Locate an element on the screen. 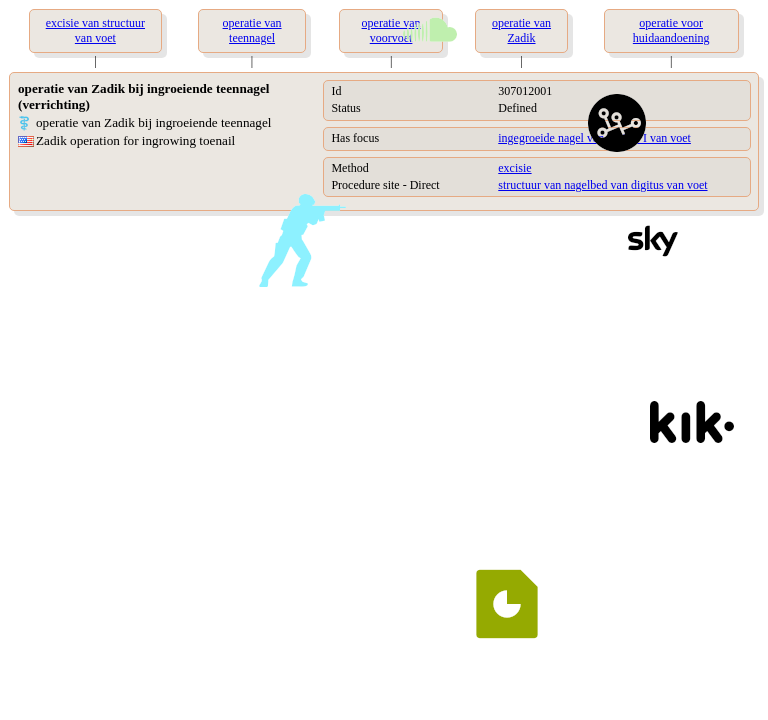  sky brand logo is located at coordinates (653, 241).